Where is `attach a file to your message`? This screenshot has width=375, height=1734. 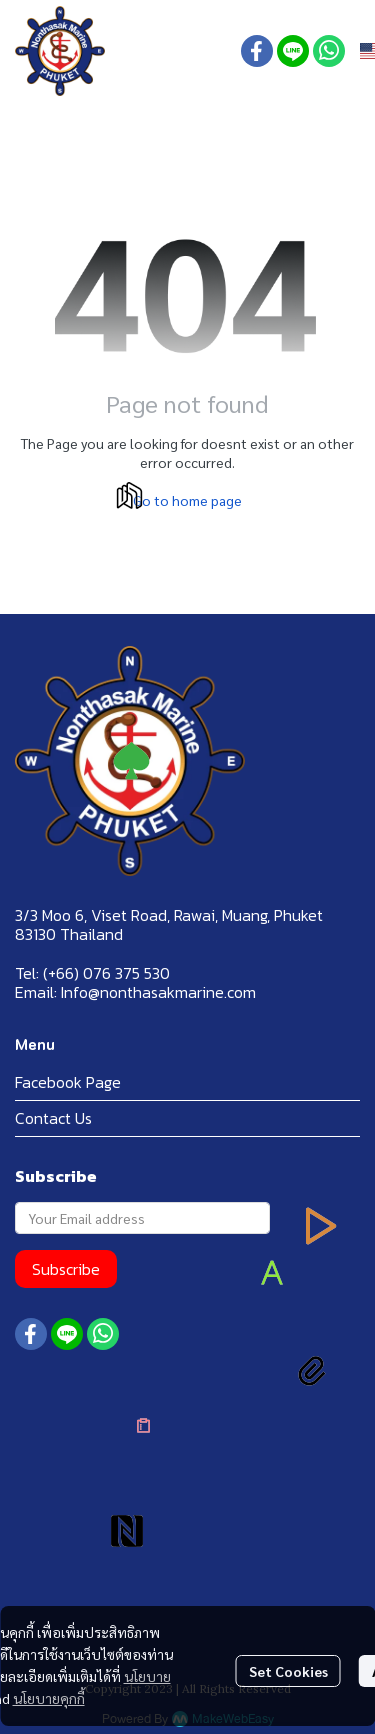 attach a file to your message is located at coordinates (312, 1371).